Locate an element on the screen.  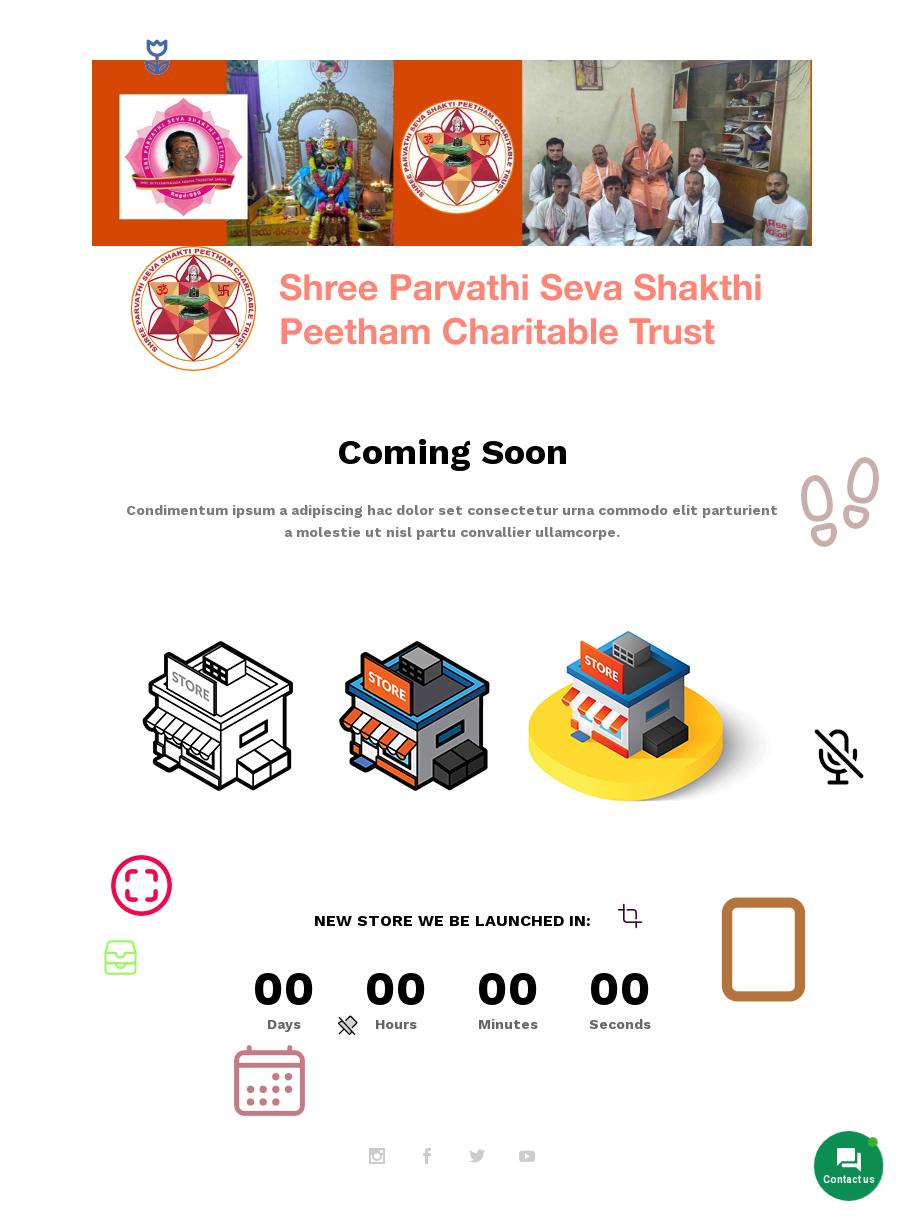
view stacked file trays or inbox is located at coordinates (120, 957).